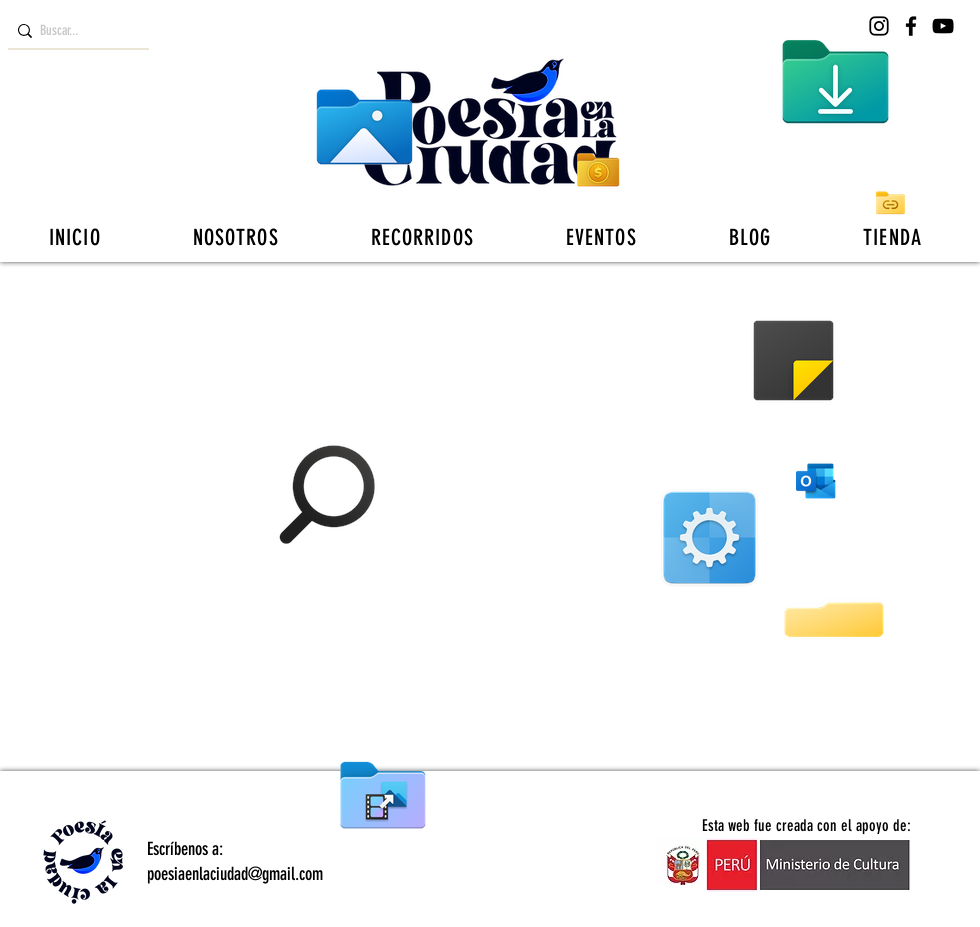 This screenshot has height=927, width=980. I want to click on ms-dos or windows executable file, so click(709, 537).